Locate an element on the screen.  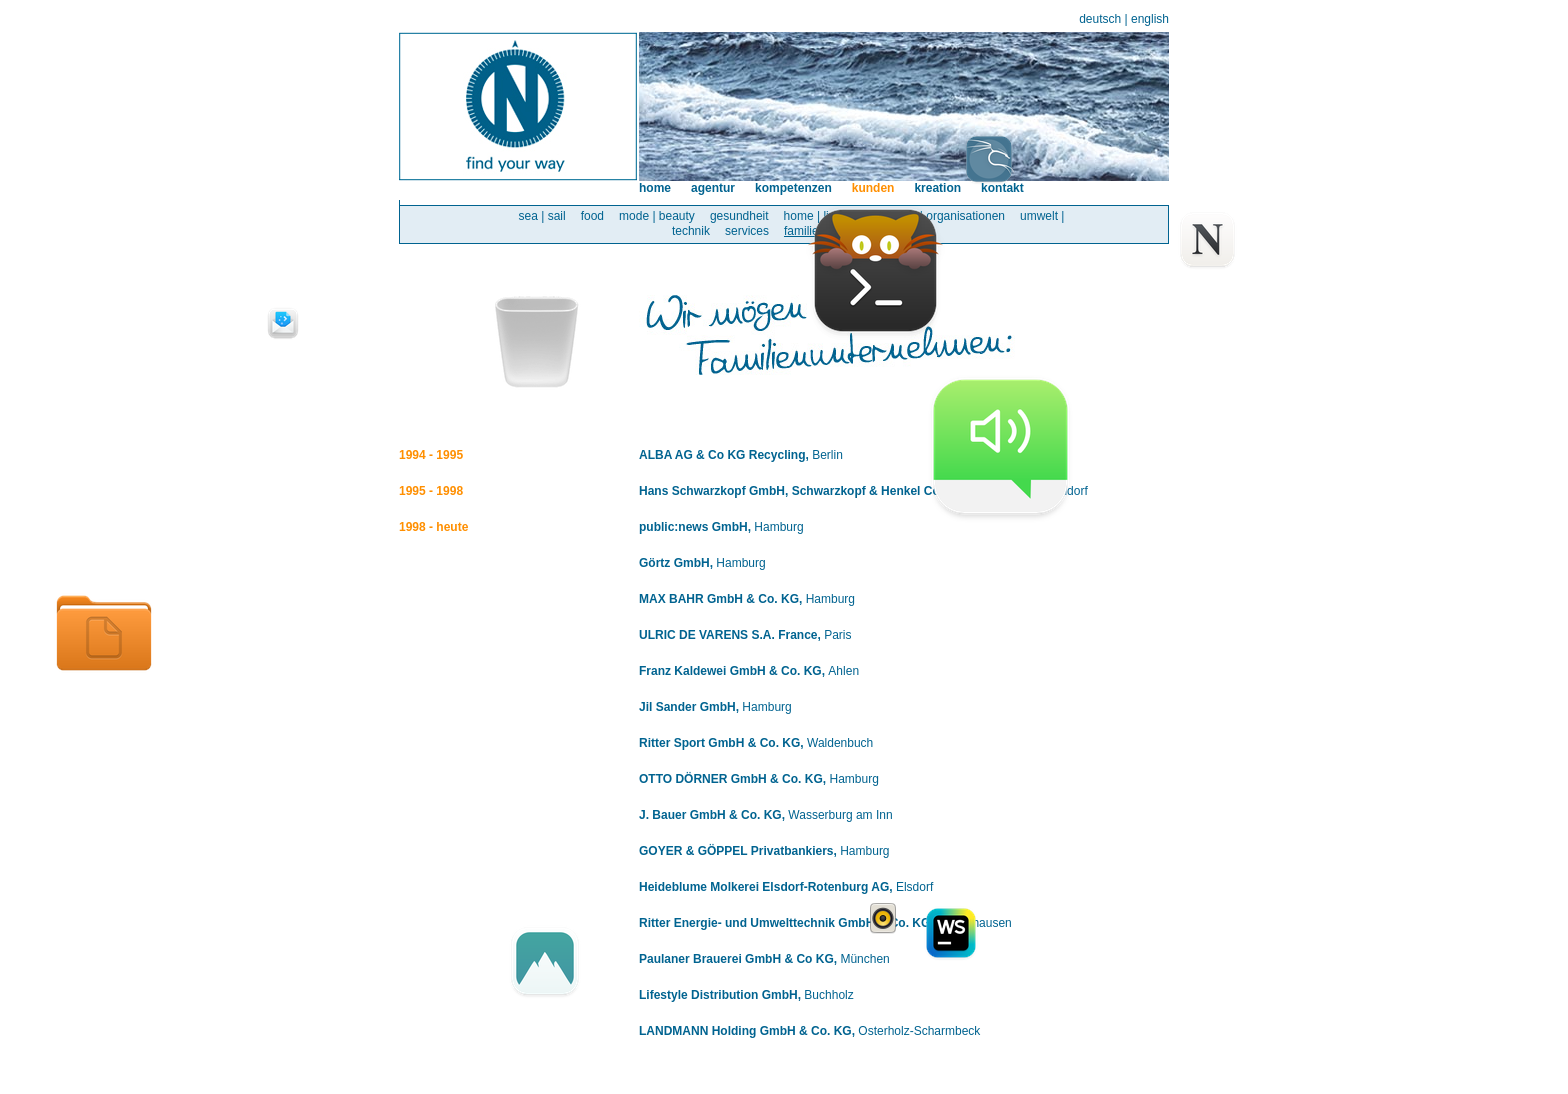
empty trash bin with no items to delete is located at coordinates (536, 340).